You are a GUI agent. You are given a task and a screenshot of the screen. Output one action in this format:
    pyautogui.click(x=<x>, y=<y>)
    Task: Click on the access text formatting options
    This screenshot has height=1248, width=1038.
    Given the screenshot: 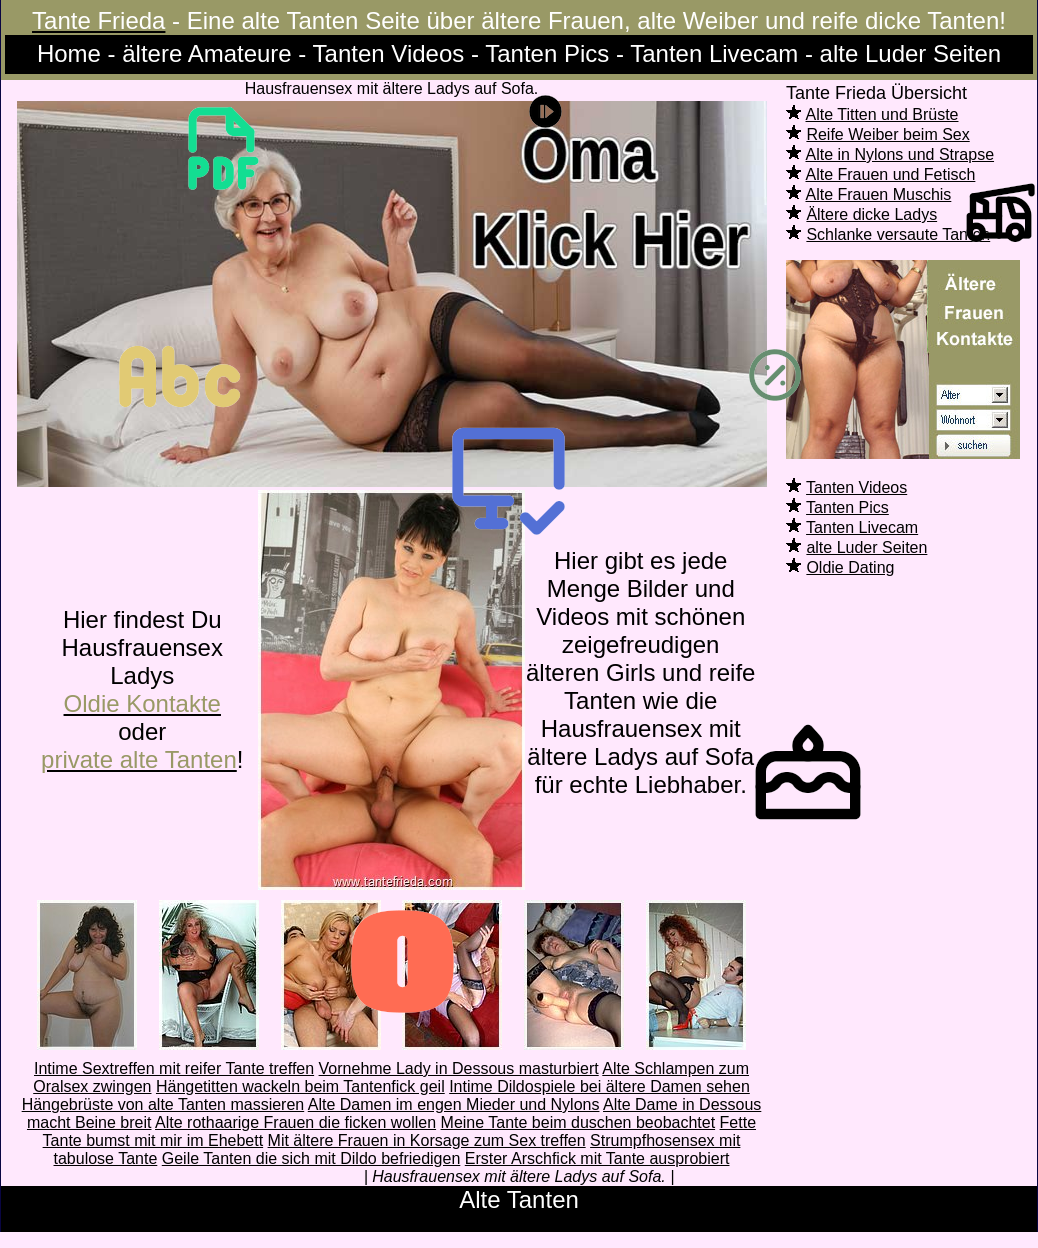 What is the action you would take?
    pyautogui.click(x=180, y=376)
    